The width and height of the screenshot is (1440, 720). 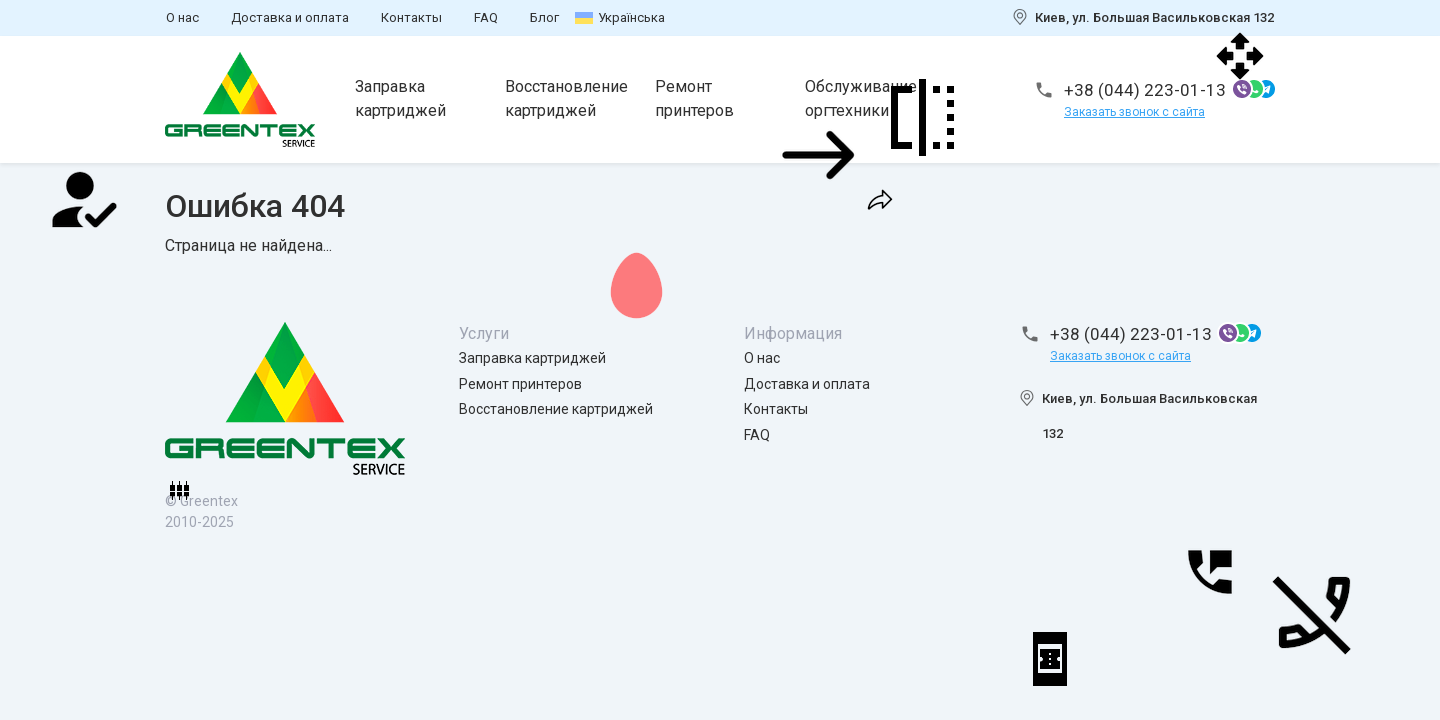 What do you see at coordinates (1050, 659) in the screenshot?
I see `book an appointment or reservation online` at bounding box center [1050, 659].